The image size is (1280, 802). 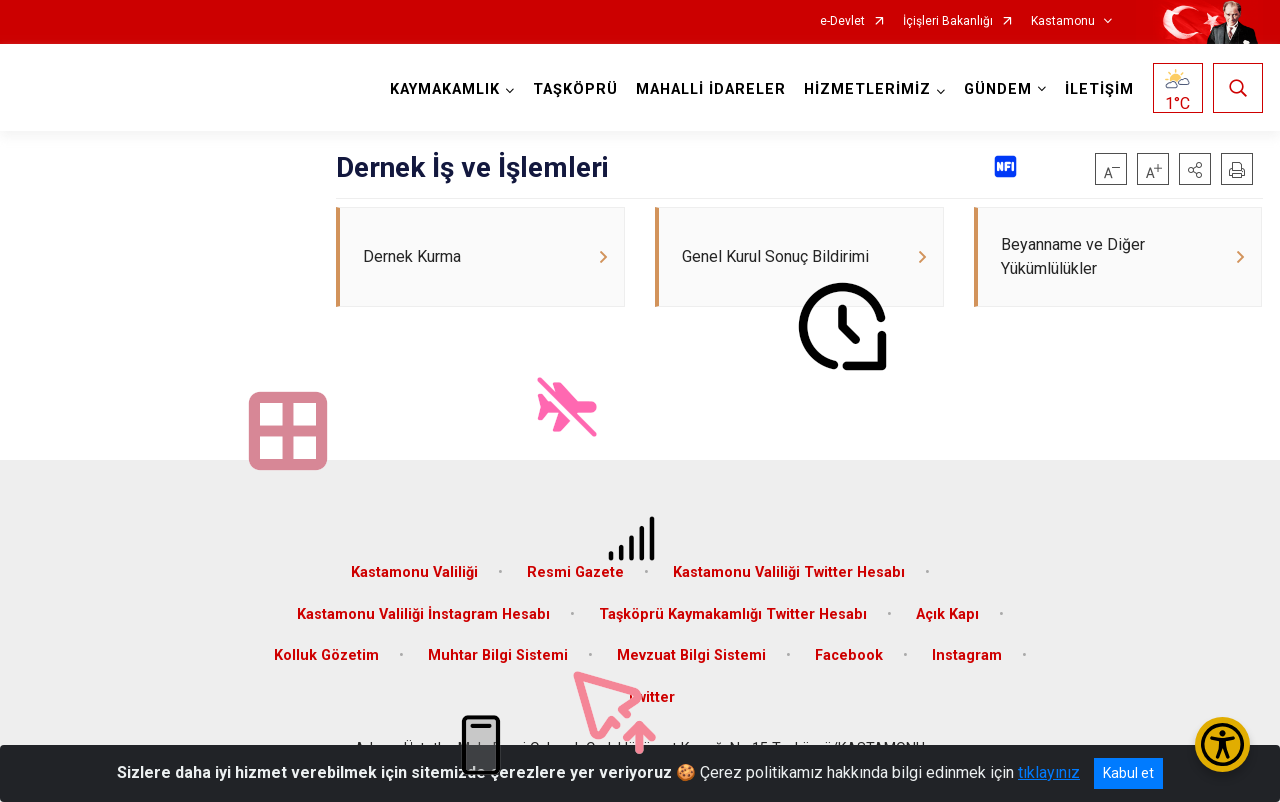 I want to click on indicates non-food items category, so click(x=1005, y=166).